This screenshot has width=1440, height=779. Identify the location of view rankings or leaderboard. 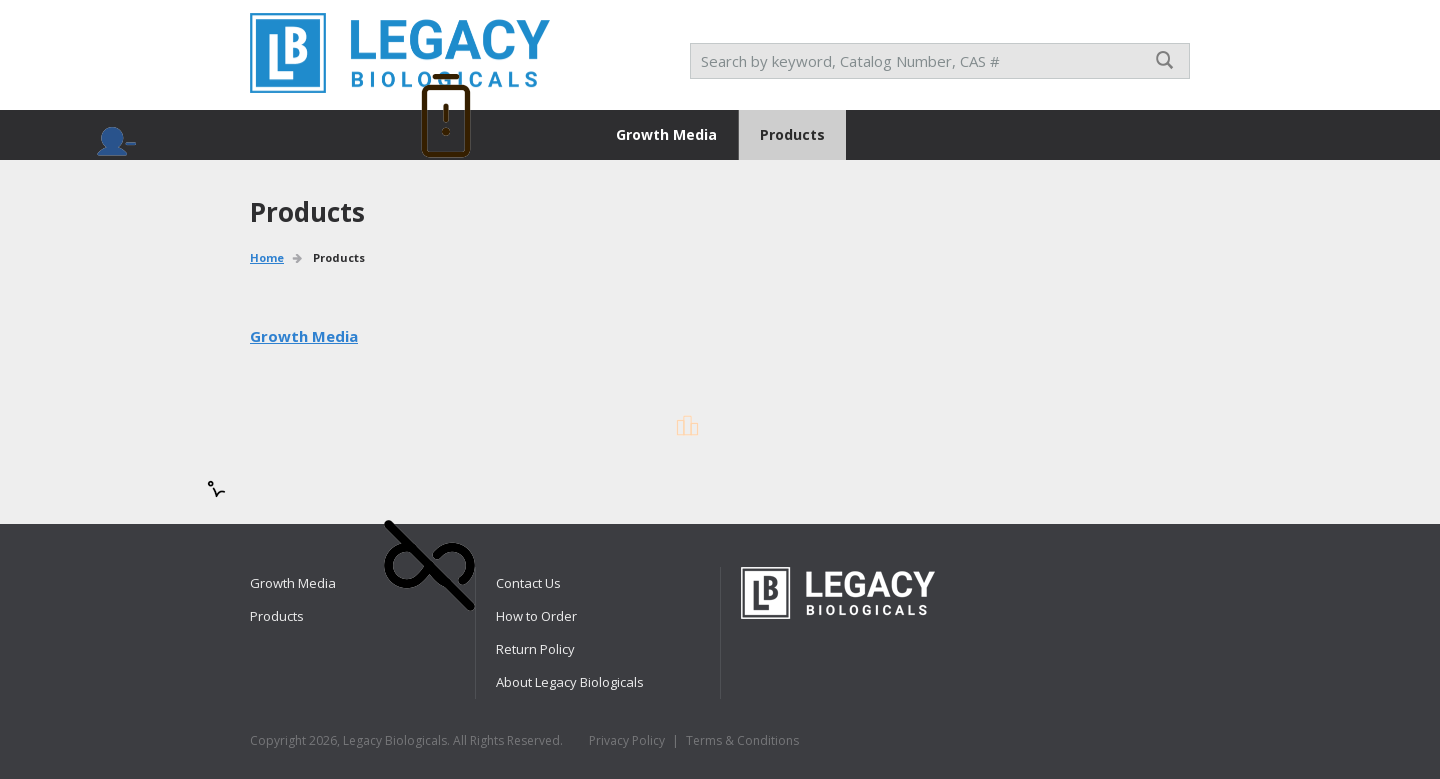
(687, 425).